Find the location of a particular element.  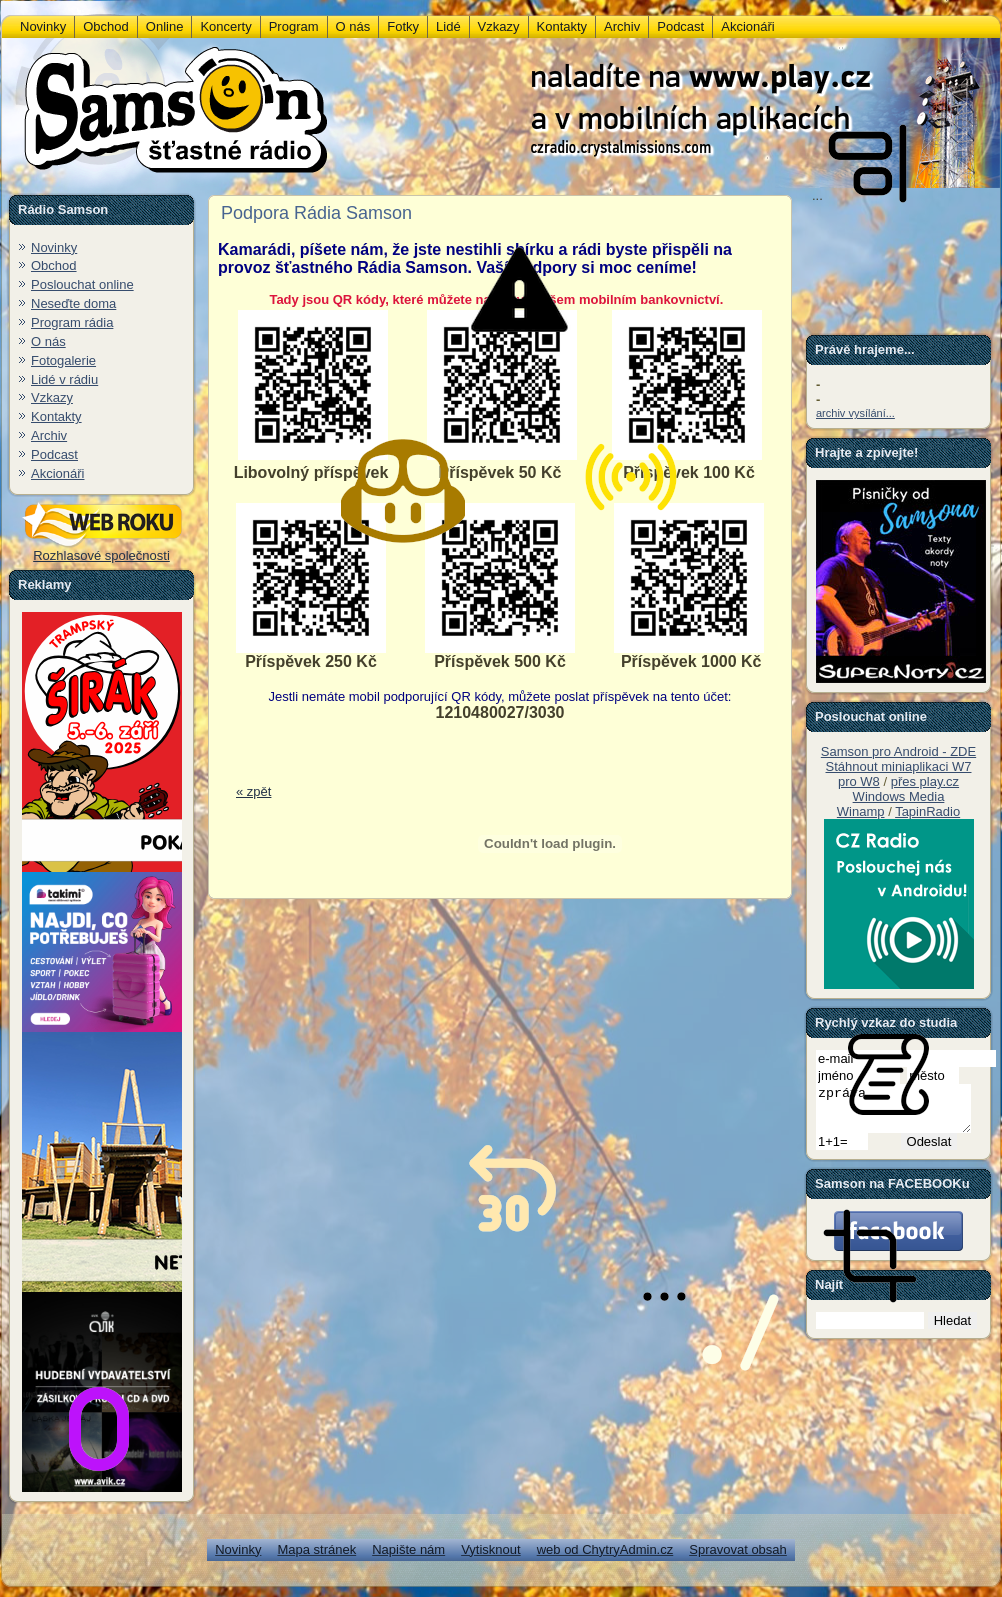

indicates zero items or empty count is located at coordinates (99, 1429).